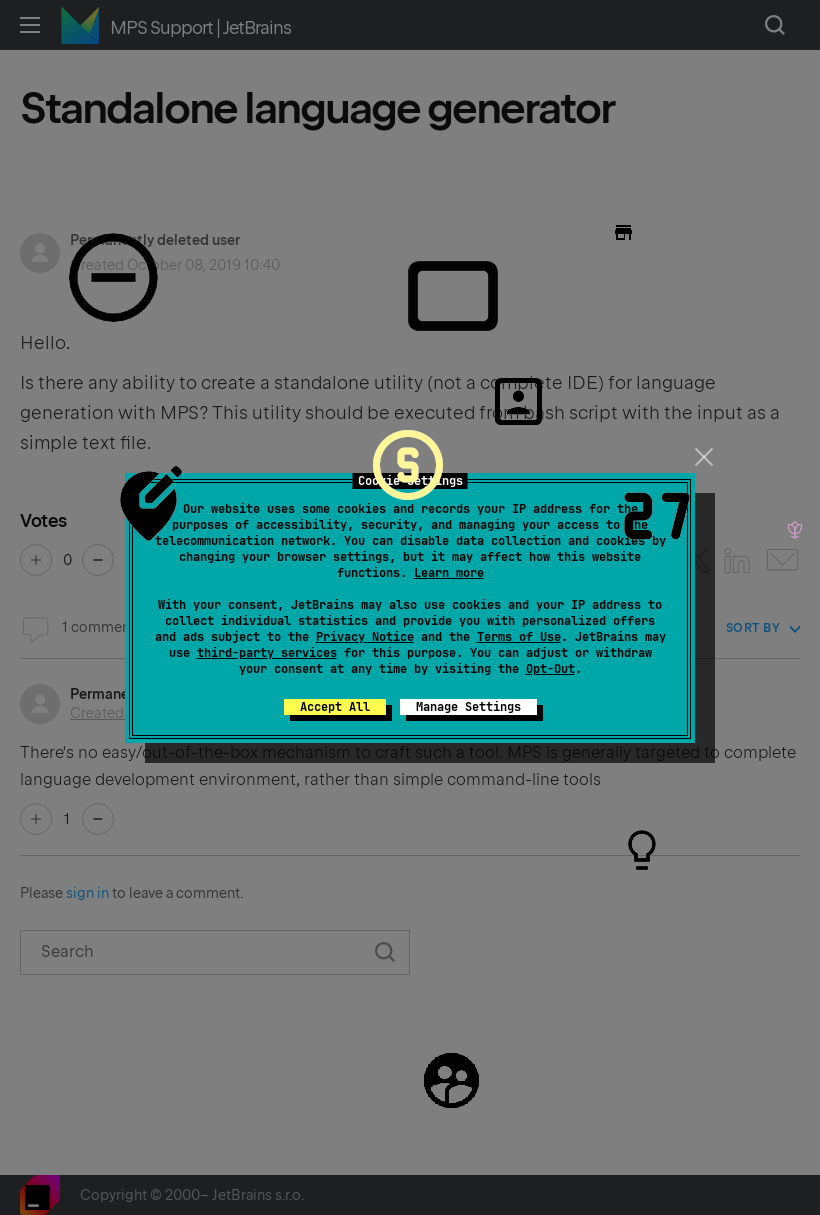 The height and width of the screenshot is (1215, 820). Describe the element at coordinates (657, 516) in the screenshot. I see `indicates item number 27 in a list or sequence` at that location.